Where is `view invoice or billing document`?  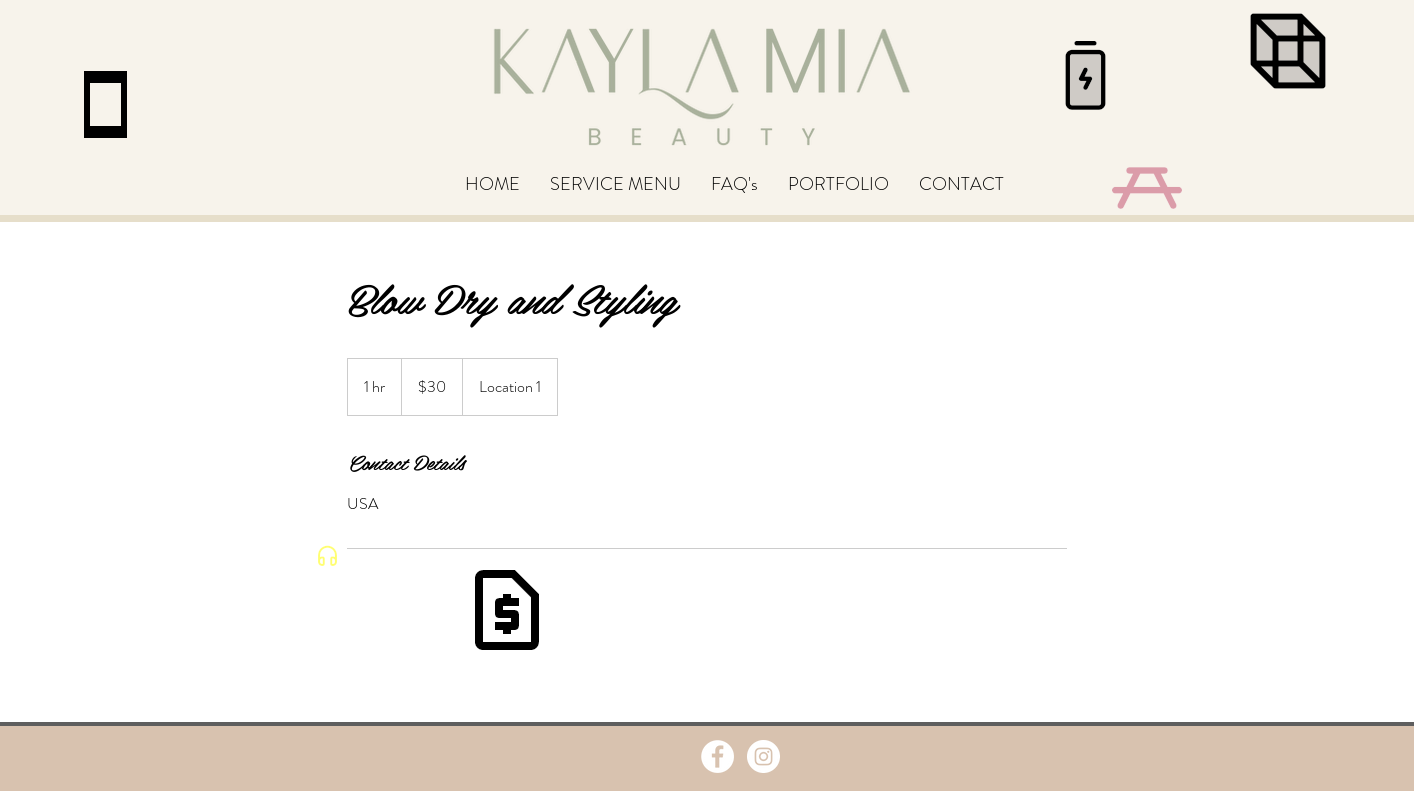
view invoice or billing document is located at coordinates (507, 610).